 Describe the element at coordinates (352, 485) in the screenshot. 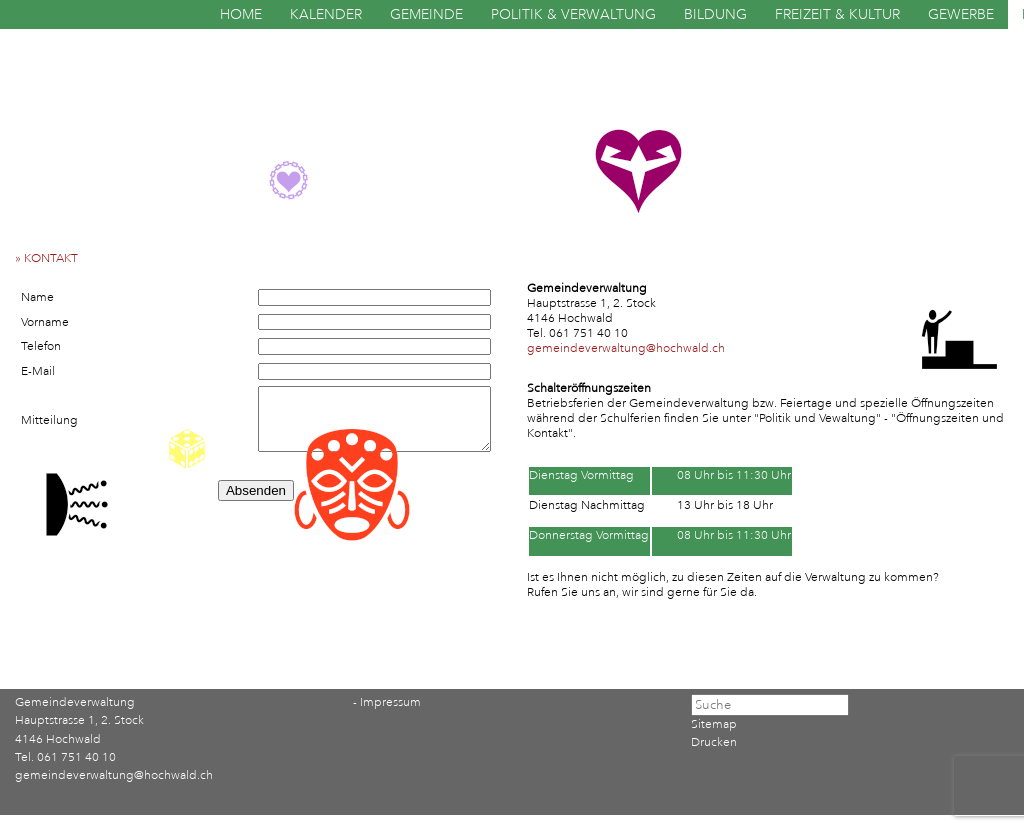

I see `access tribal or cultural game content` at that location.